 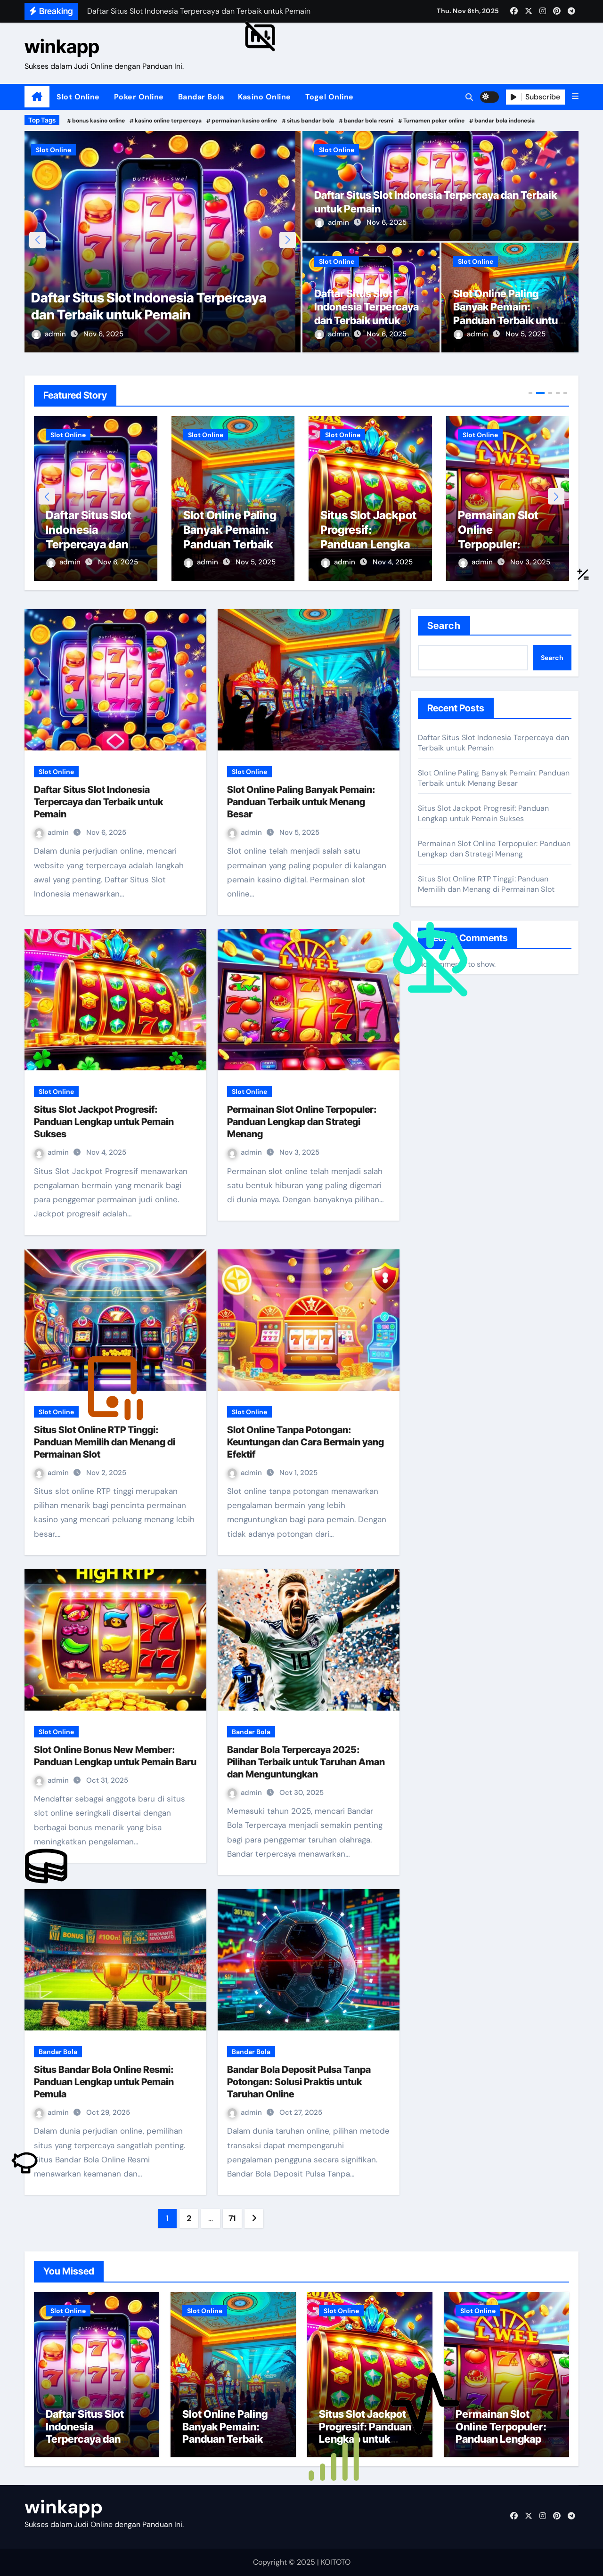 I want to click on toggle between addition and equals operations, so click(x=583, y=574).